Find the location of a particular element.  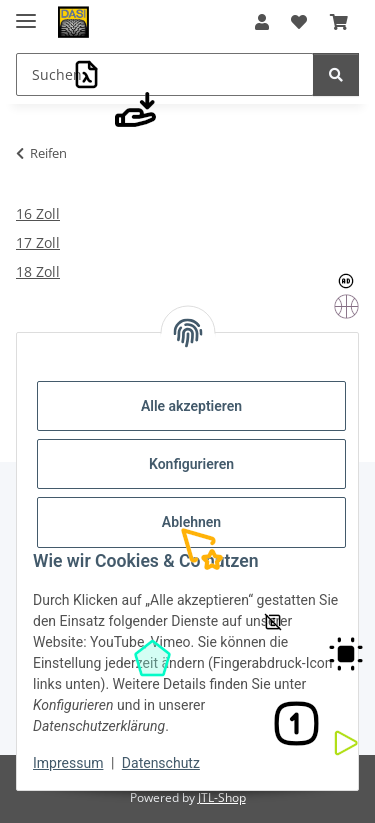

indicates the first item or step in a sequence is located at coordinates (296, 723).